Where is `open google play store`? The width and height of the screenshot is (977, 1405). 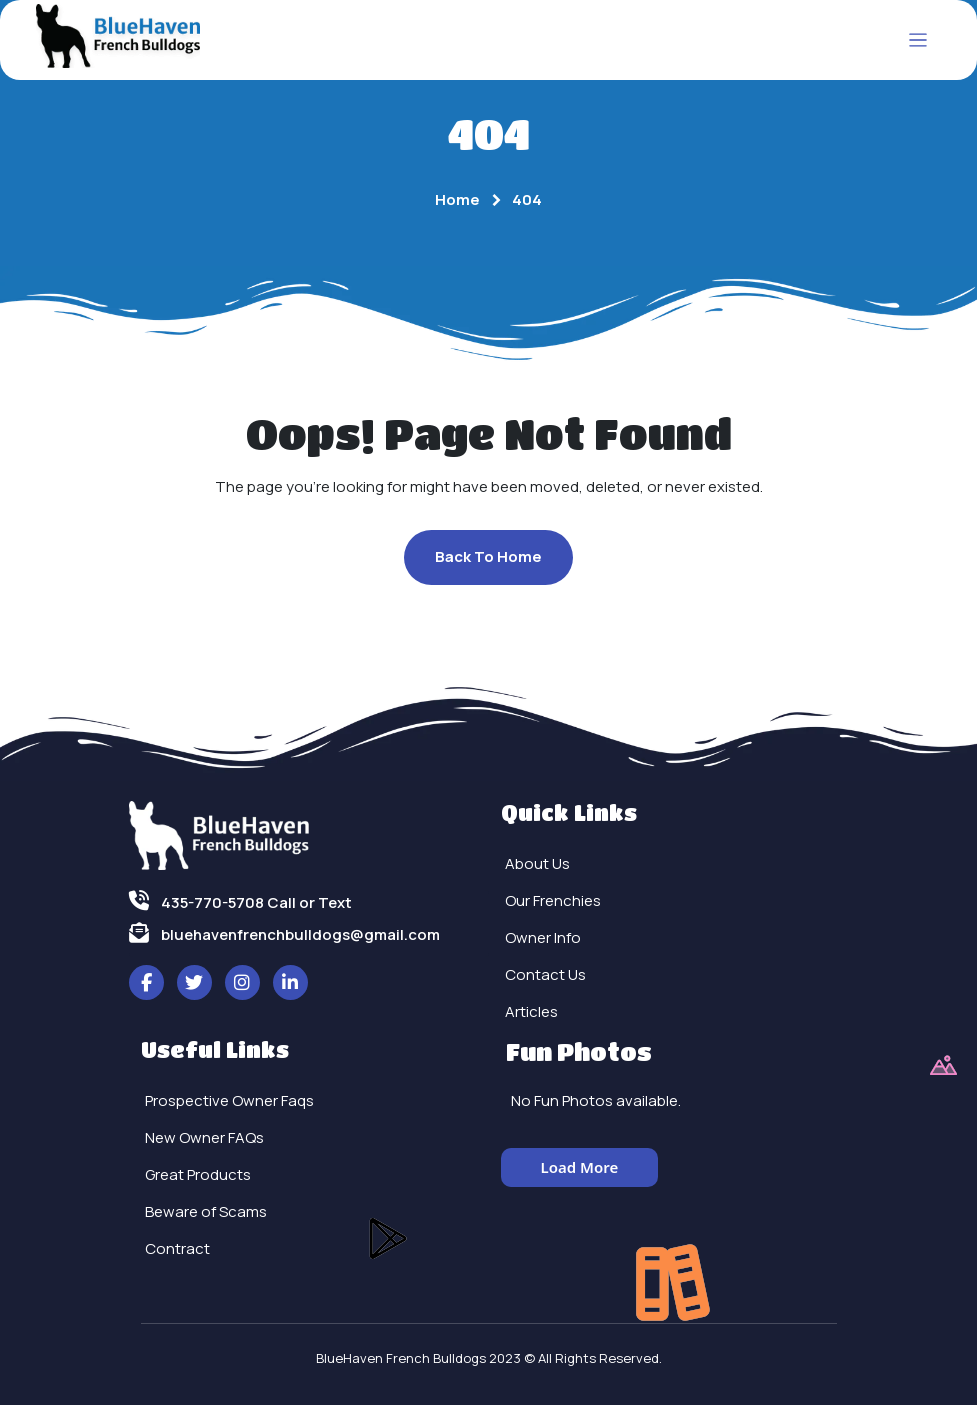
open google play store is located at coordinates (384, 1238).